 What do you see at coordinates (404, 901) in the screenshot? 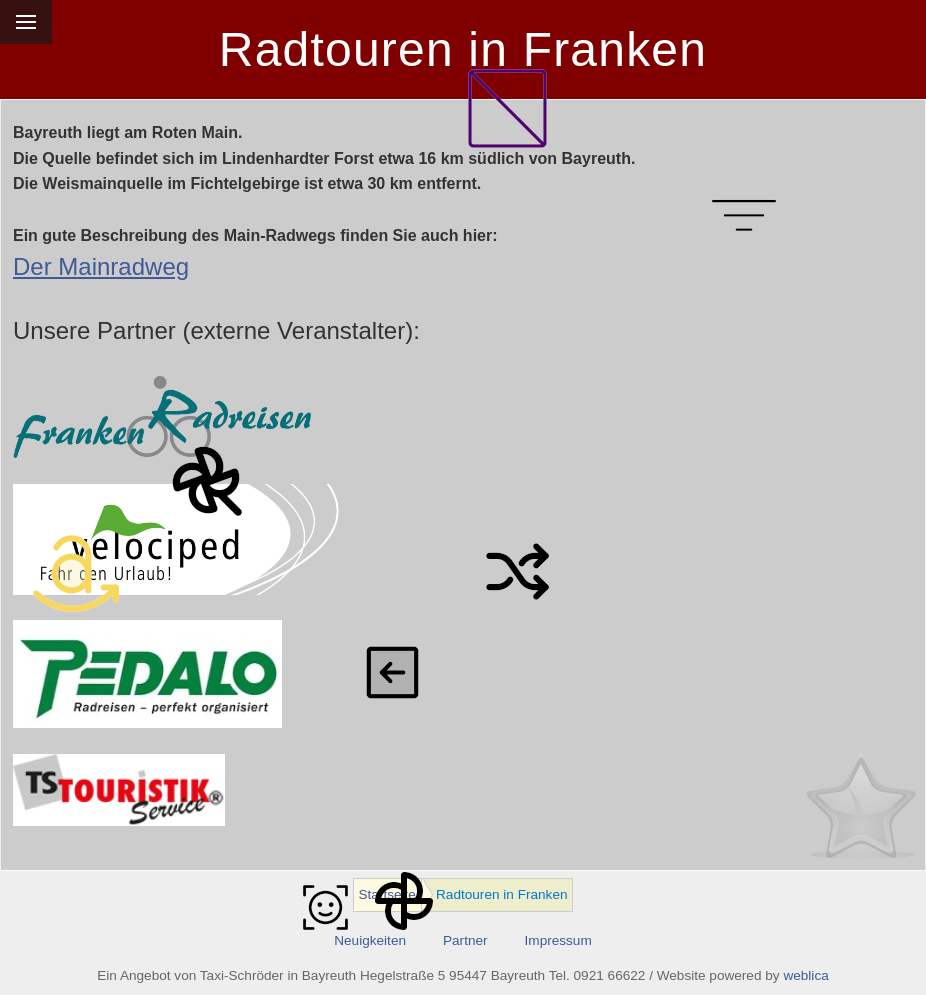
I see `open google photos app` at bounding box center [404, 901].